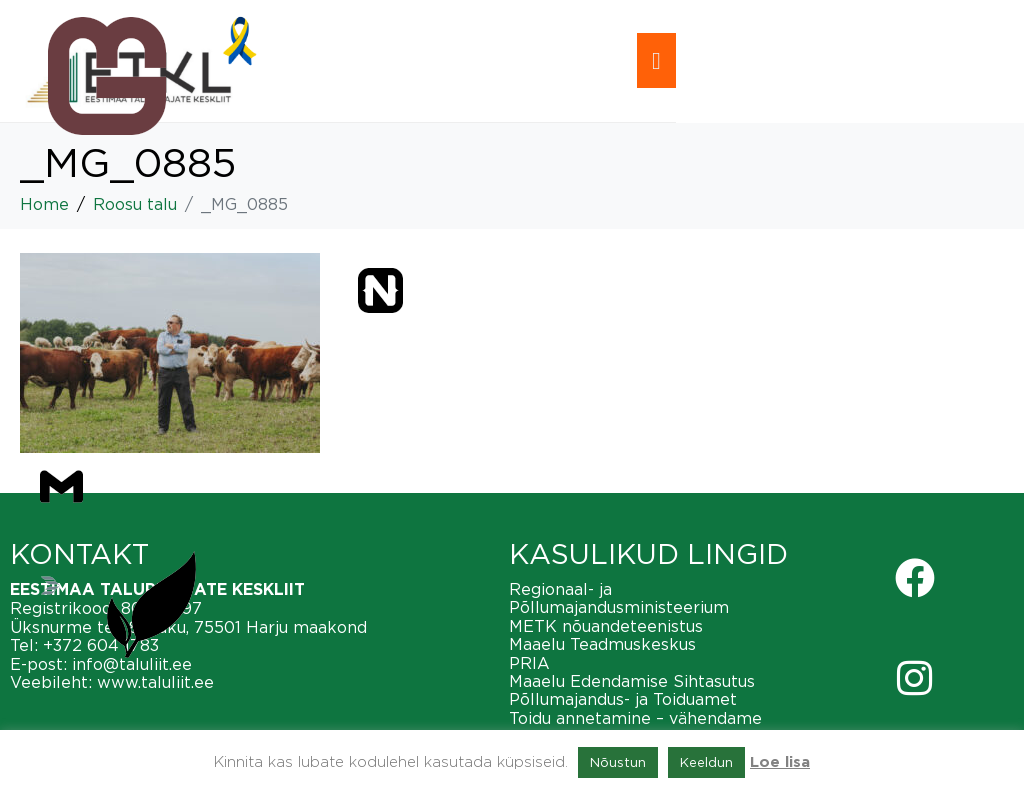 This screenshot has width=1024, height=790. What do you see at coordinates (380, 290) in the screenshot?
I see `nativescript app or framework logo` at bounding box center [380, 290].